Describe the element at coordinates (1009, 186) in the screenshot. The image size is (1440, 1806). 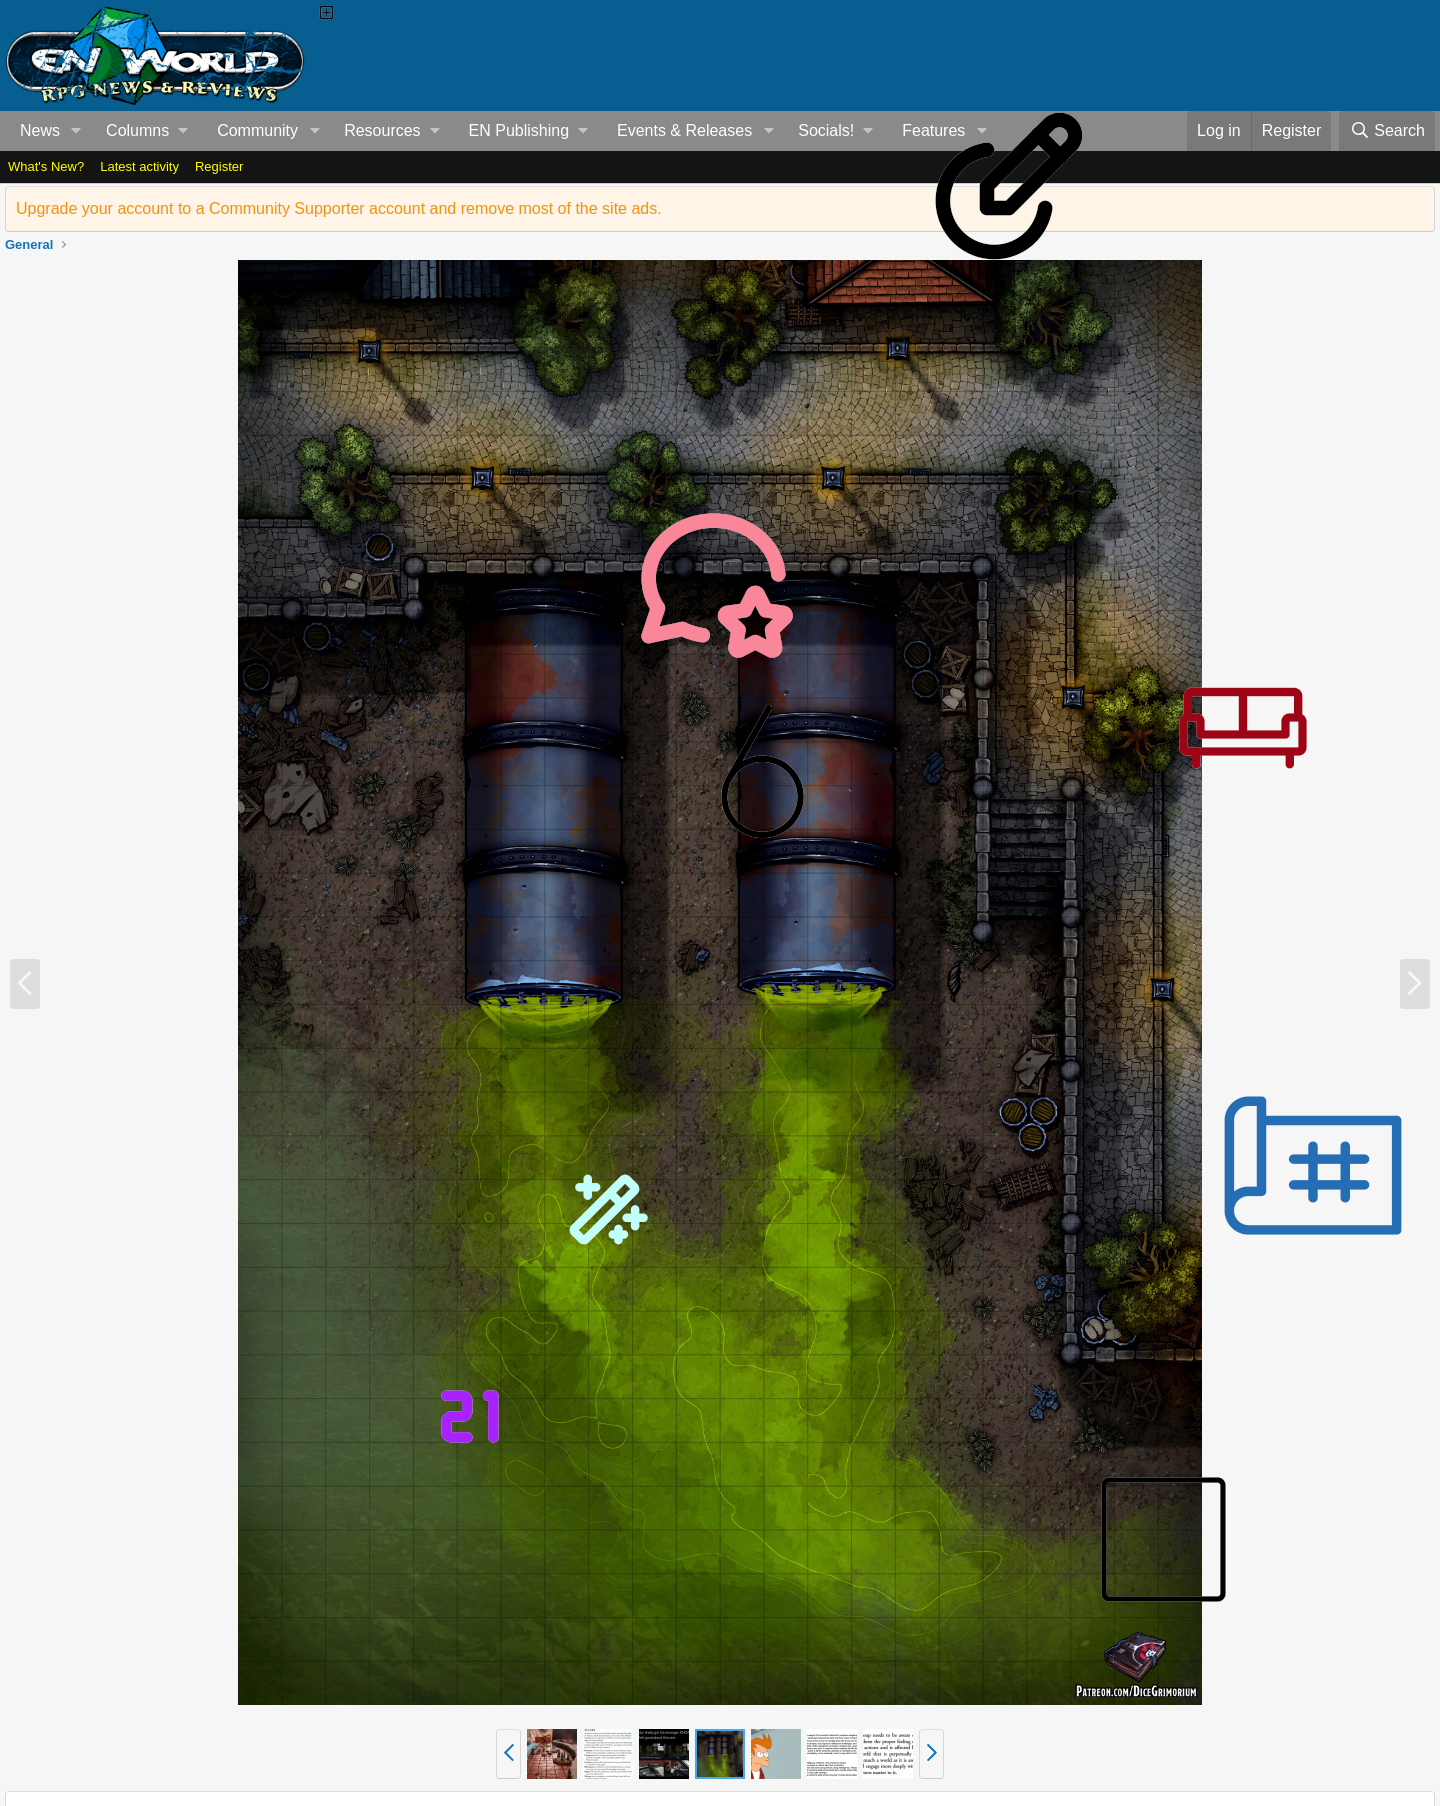
I see `edit your profile or settings` at that location.